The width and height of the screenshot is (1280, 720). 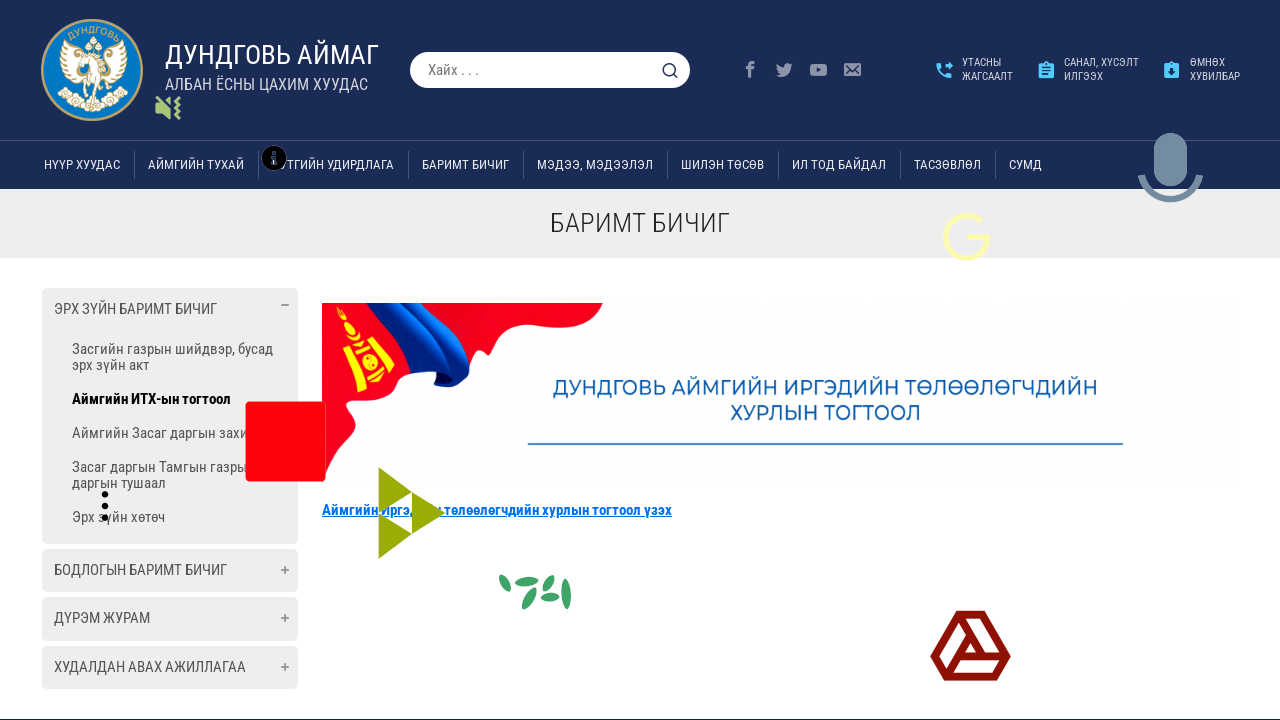 What do you see at coordinates (967, 237) in the screenshot?
I see `sign in with Google` at bounding box center [967, 237].